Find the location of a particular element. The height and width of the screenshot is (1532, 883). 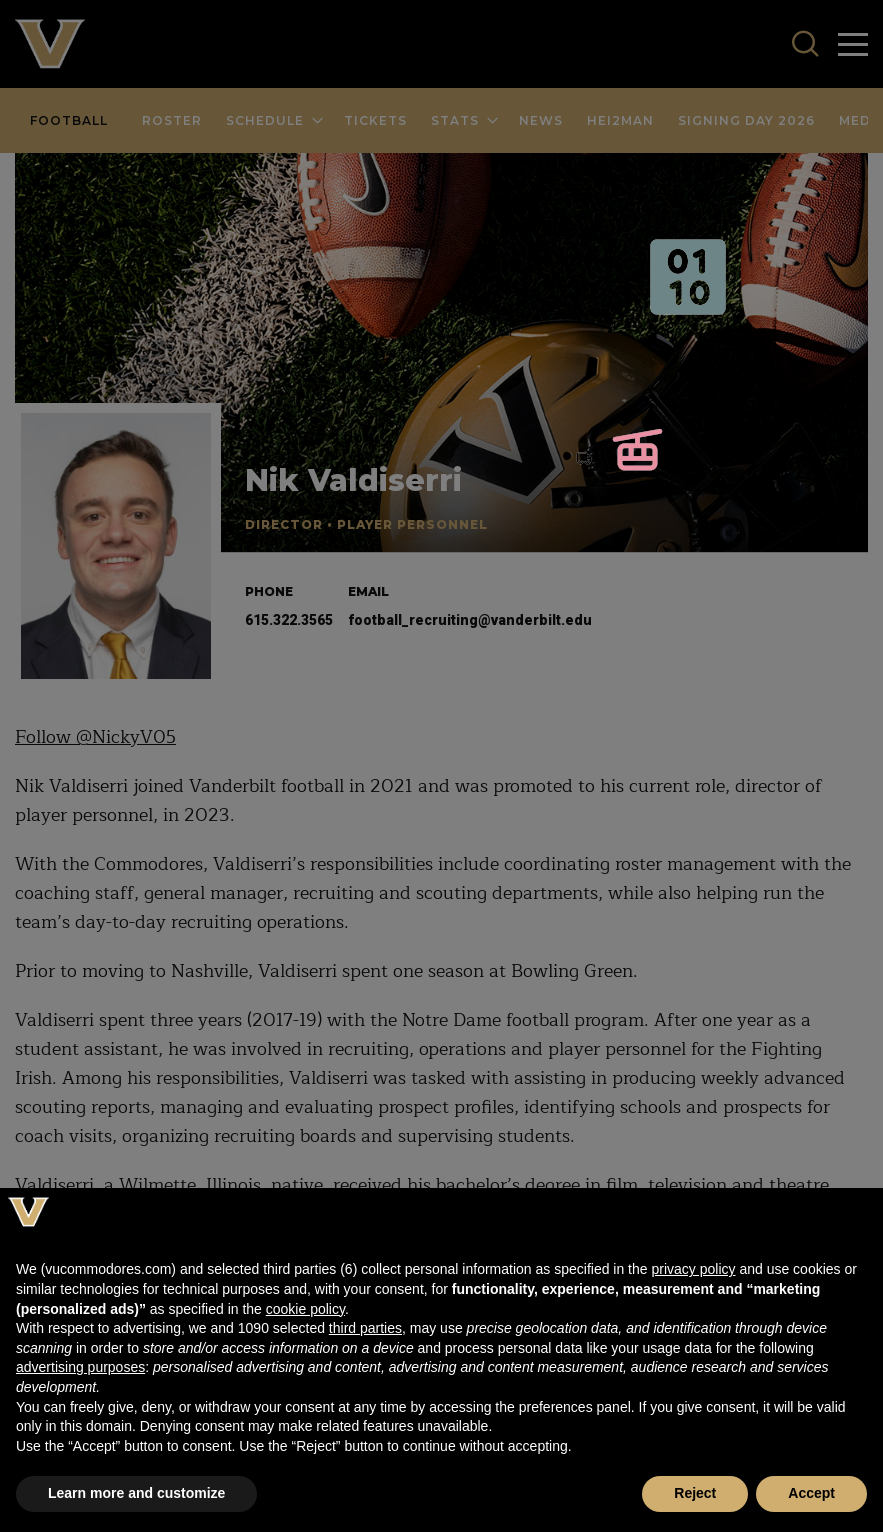

track your delivery or shipment is located at coordinates (584, 458).